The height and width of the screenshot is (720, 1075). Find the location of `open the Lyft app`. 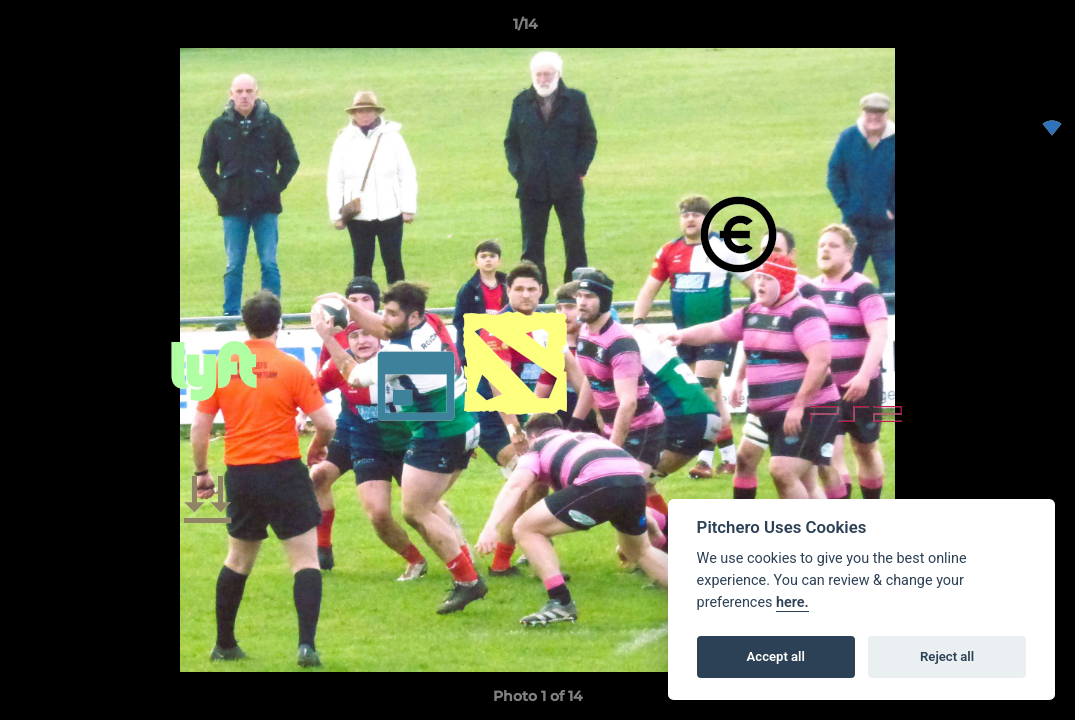

open the Lyft app is located at coordinates (214, 371).